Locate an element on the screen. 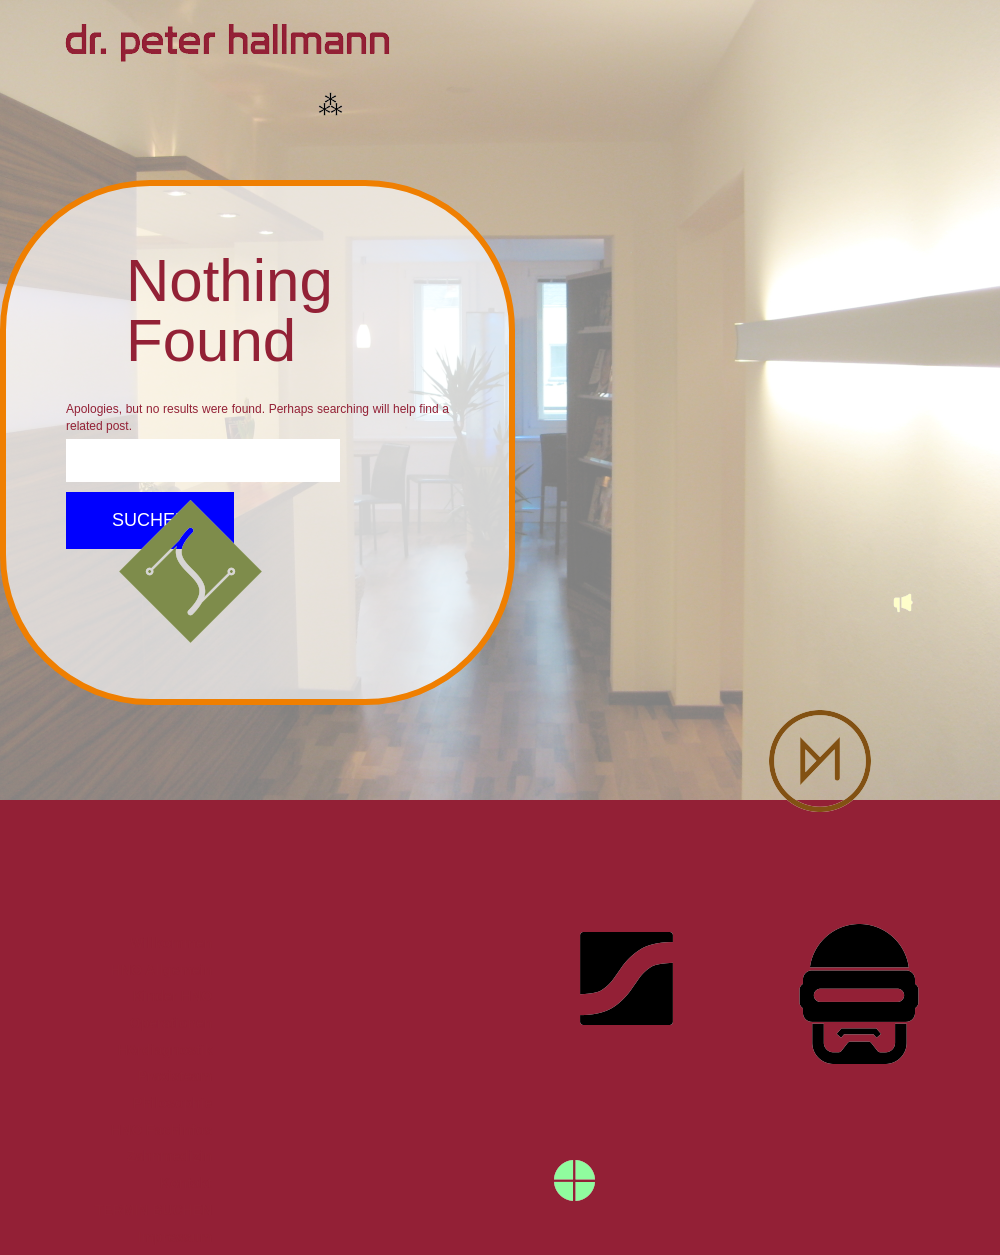 This screenshot has height=1255, width=1000. connect to the fediverse is located at coordinates (330, 104).